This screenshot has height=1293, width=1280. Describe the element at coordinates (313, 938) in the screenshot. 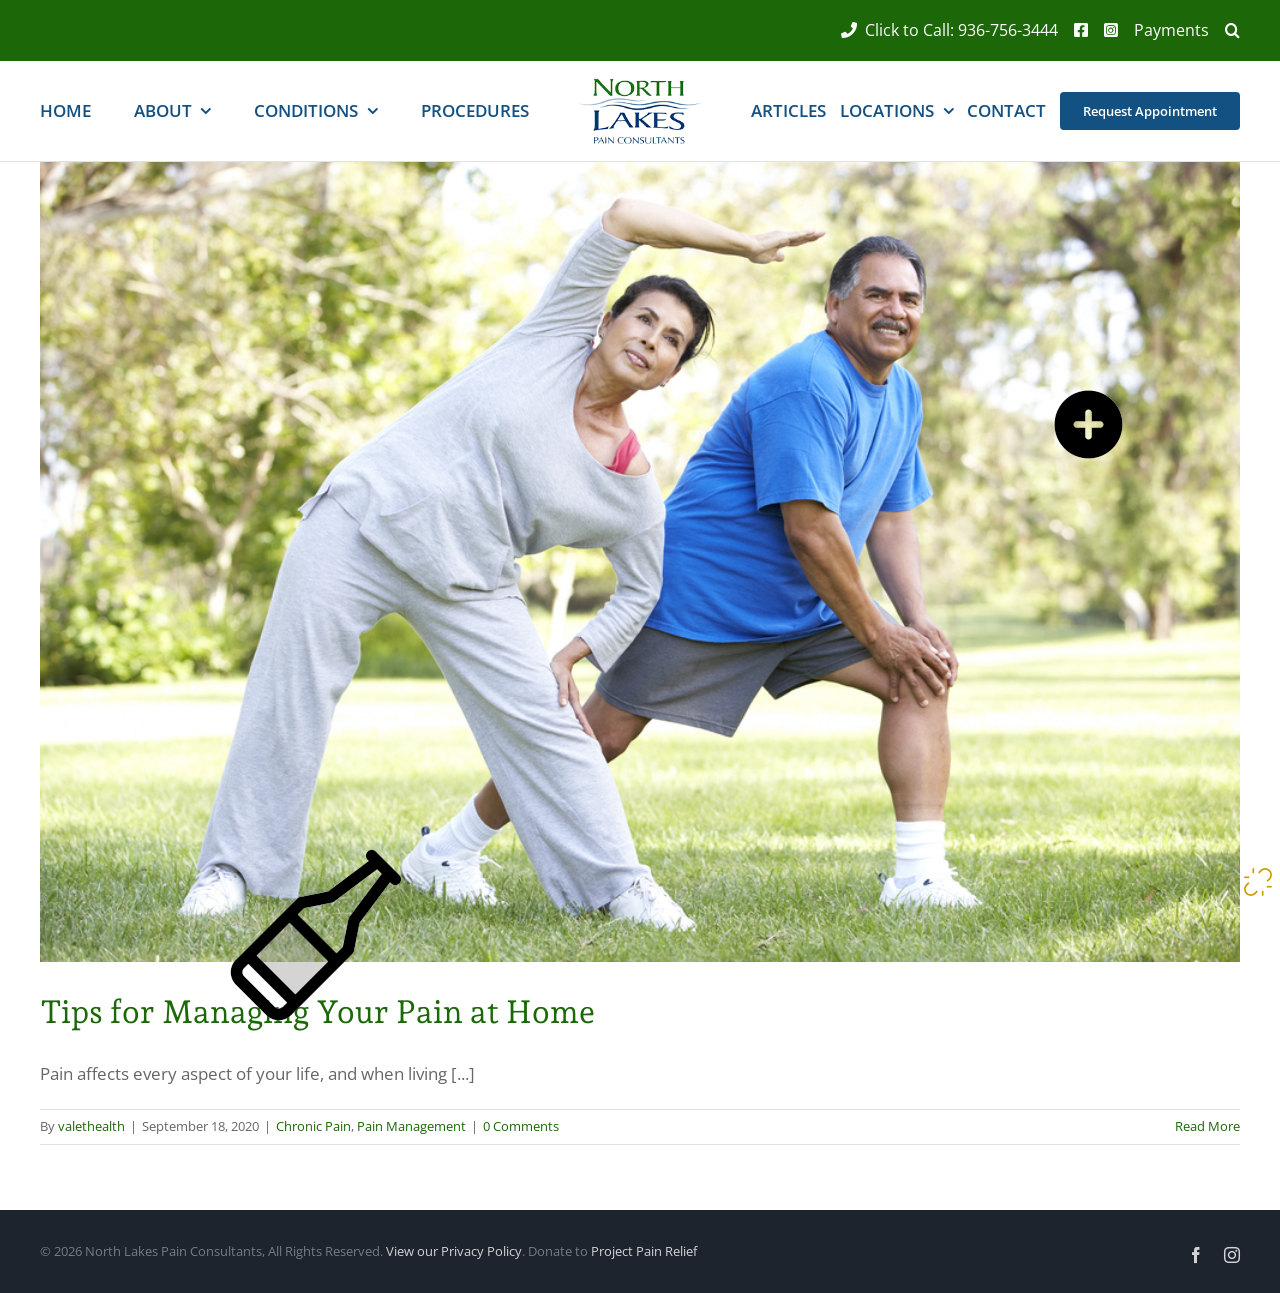

I see `browse alcoholic beverage options` at that location.